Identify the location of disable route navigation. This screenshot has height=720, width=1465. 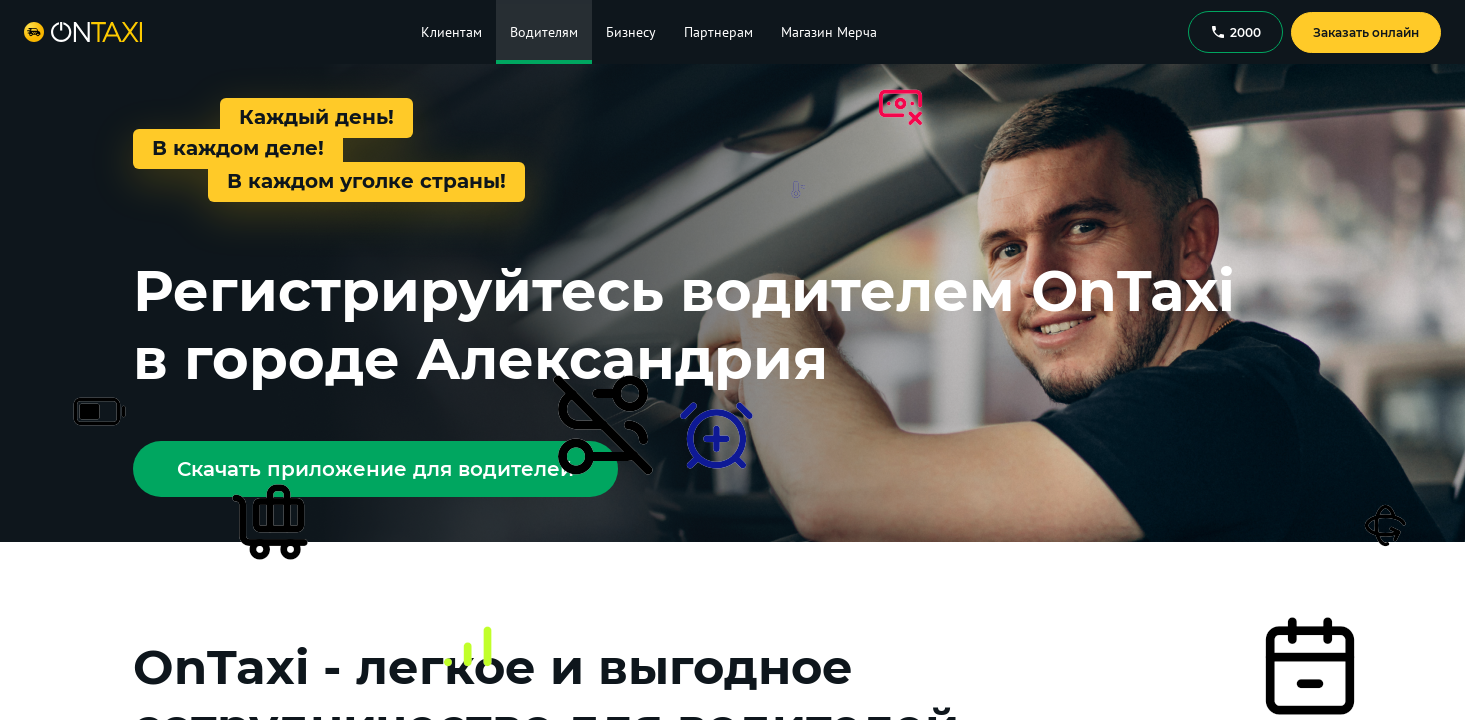
(603, 425).